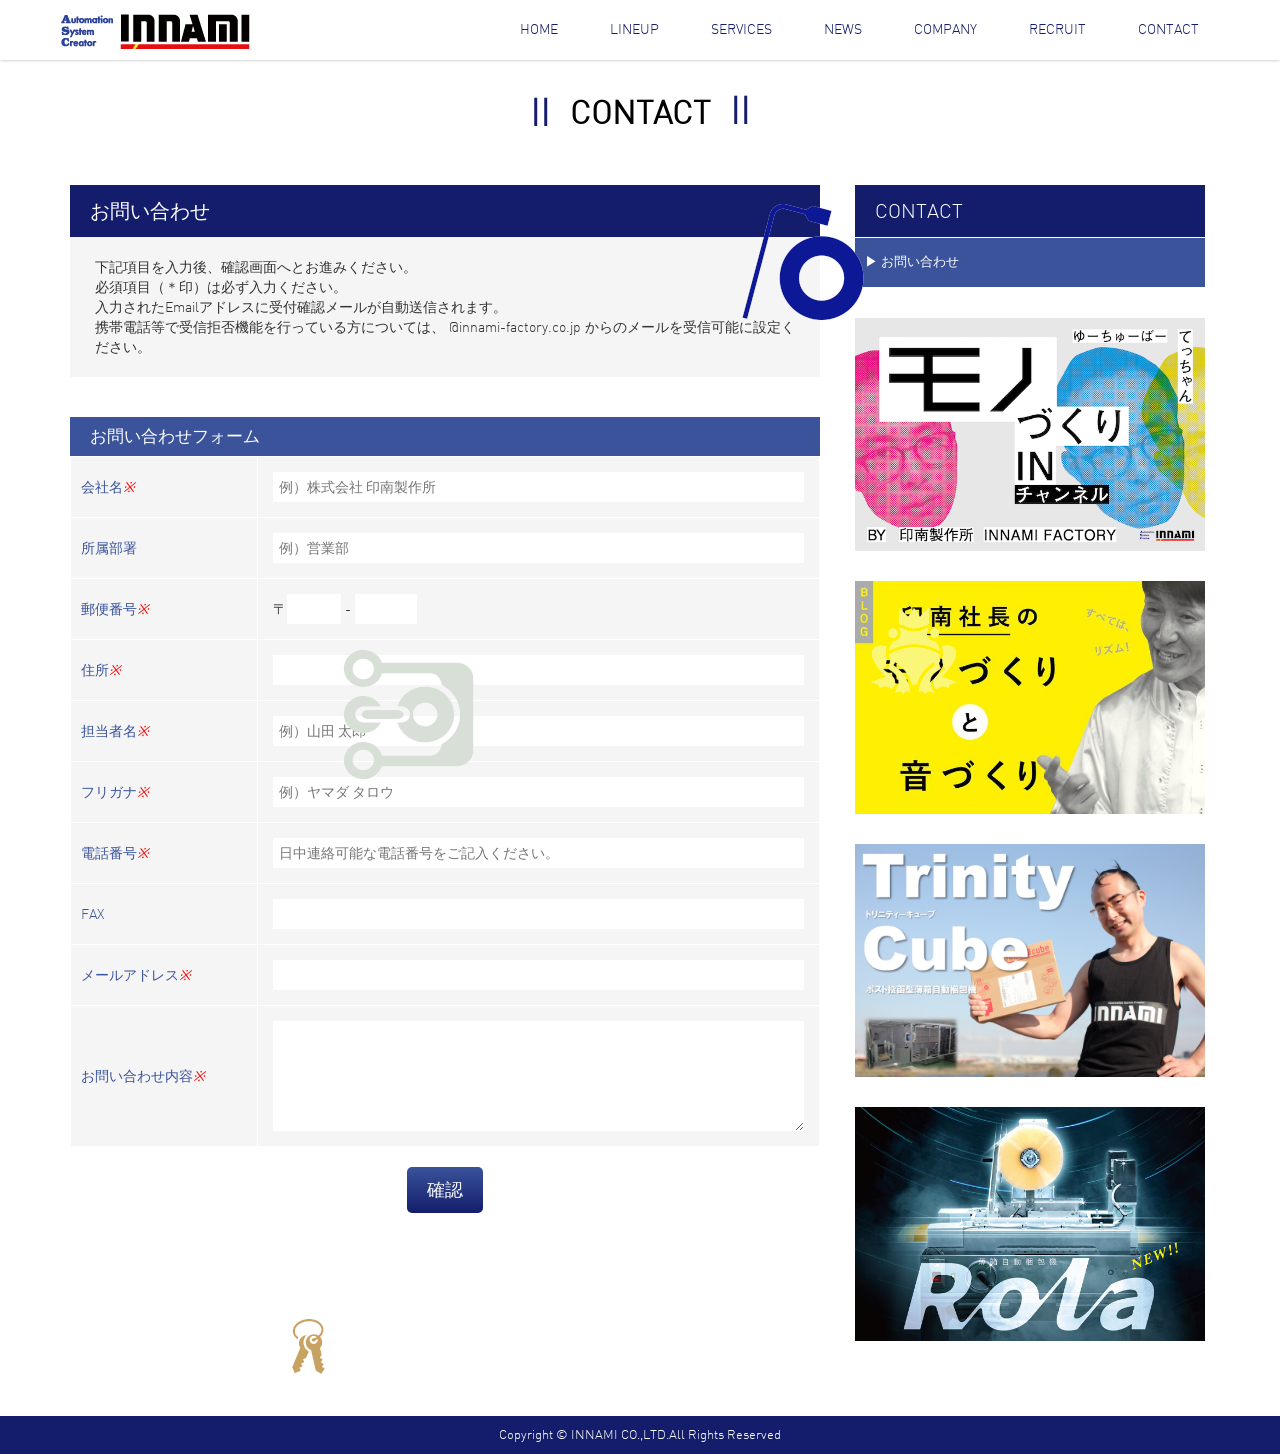  What do you see at coordinates (408, 714) in the screenshot?
I see `access connection or node settings` at bounding box center [408, 714].